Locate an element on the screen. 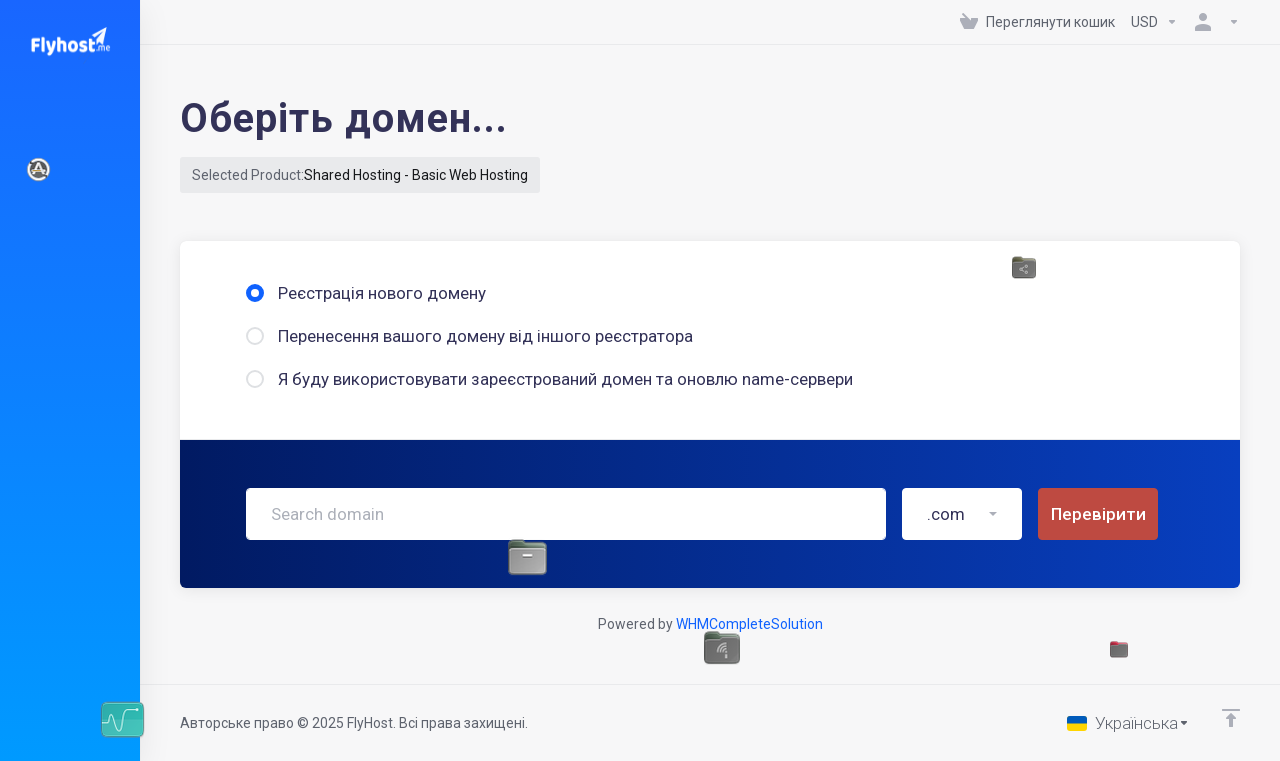 The height and width of the screenshot is (761, 1280). open file manager application is located at coordinates (527, 556).